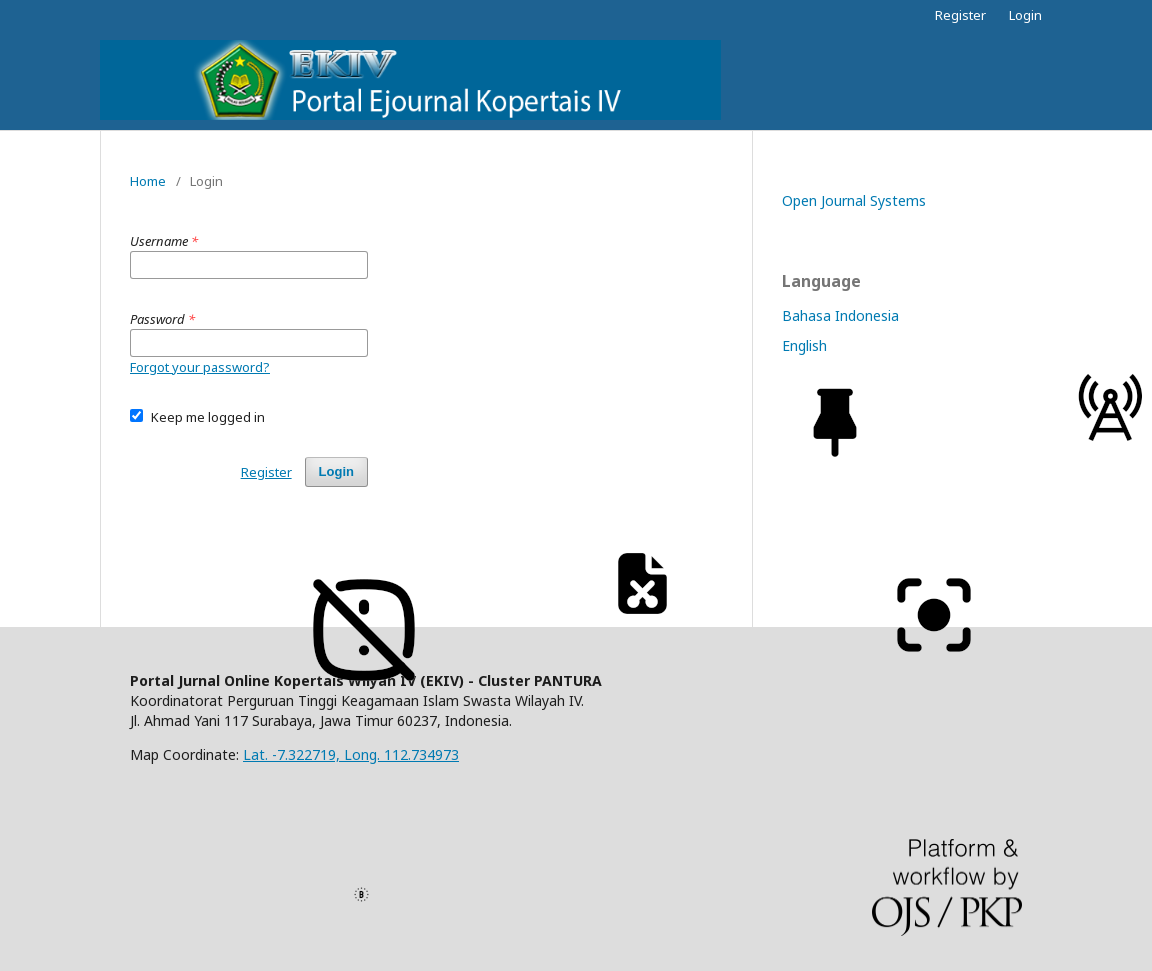 The height and width of the screenshot is (971, 1152). I want to click on indicates bold text formatting option, so click(361, 894).